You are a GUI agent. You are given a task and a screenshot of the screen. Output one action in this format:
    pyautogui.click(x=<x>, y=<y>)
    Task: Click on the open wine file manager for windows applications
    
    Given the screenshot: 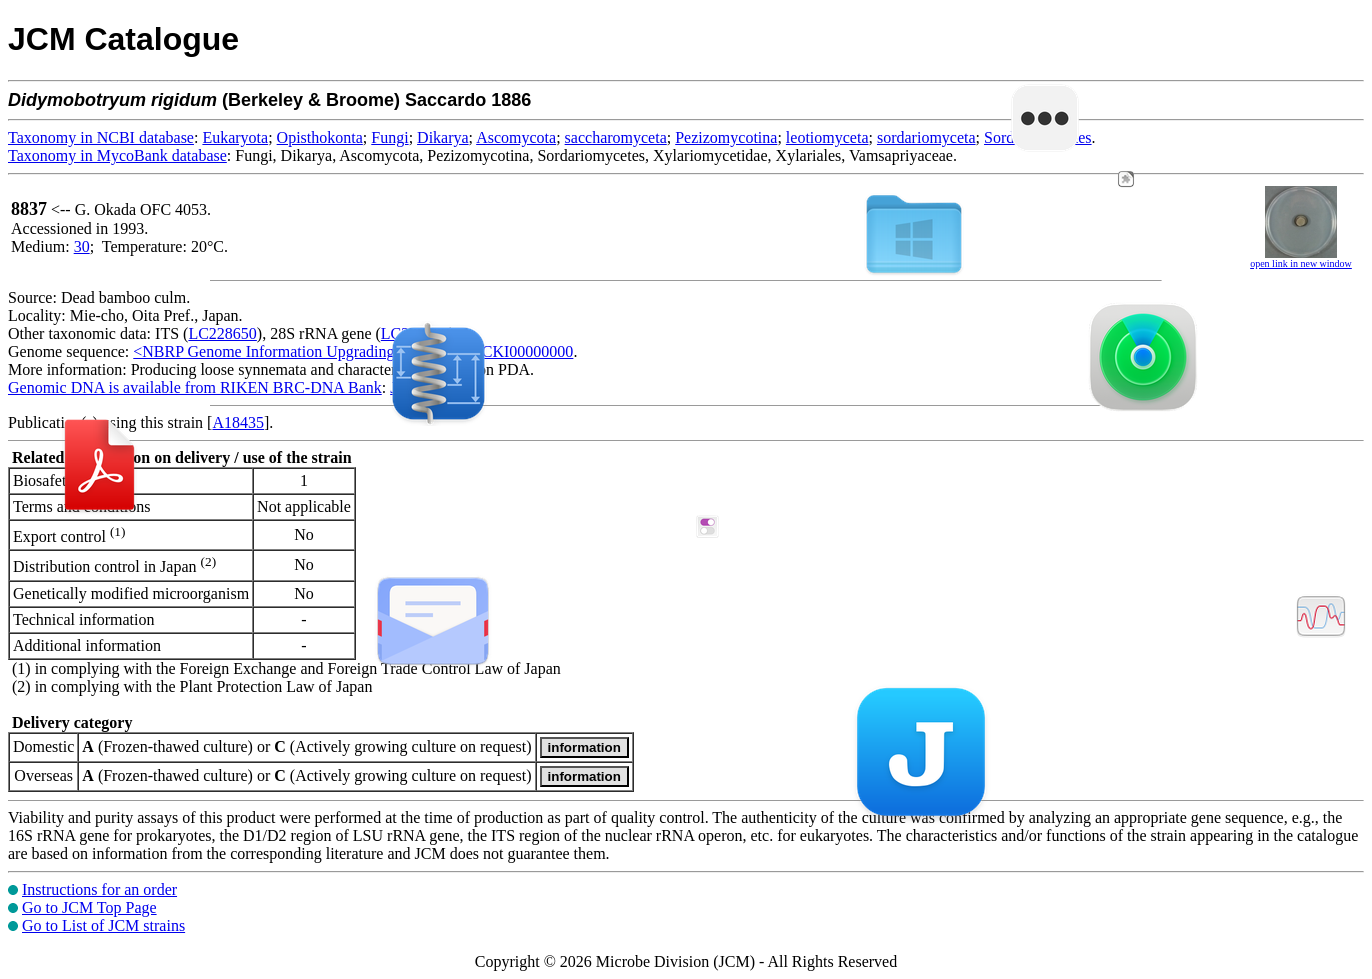 What is the action you would take?
    pyautogui.click(x=914, y=234)
    